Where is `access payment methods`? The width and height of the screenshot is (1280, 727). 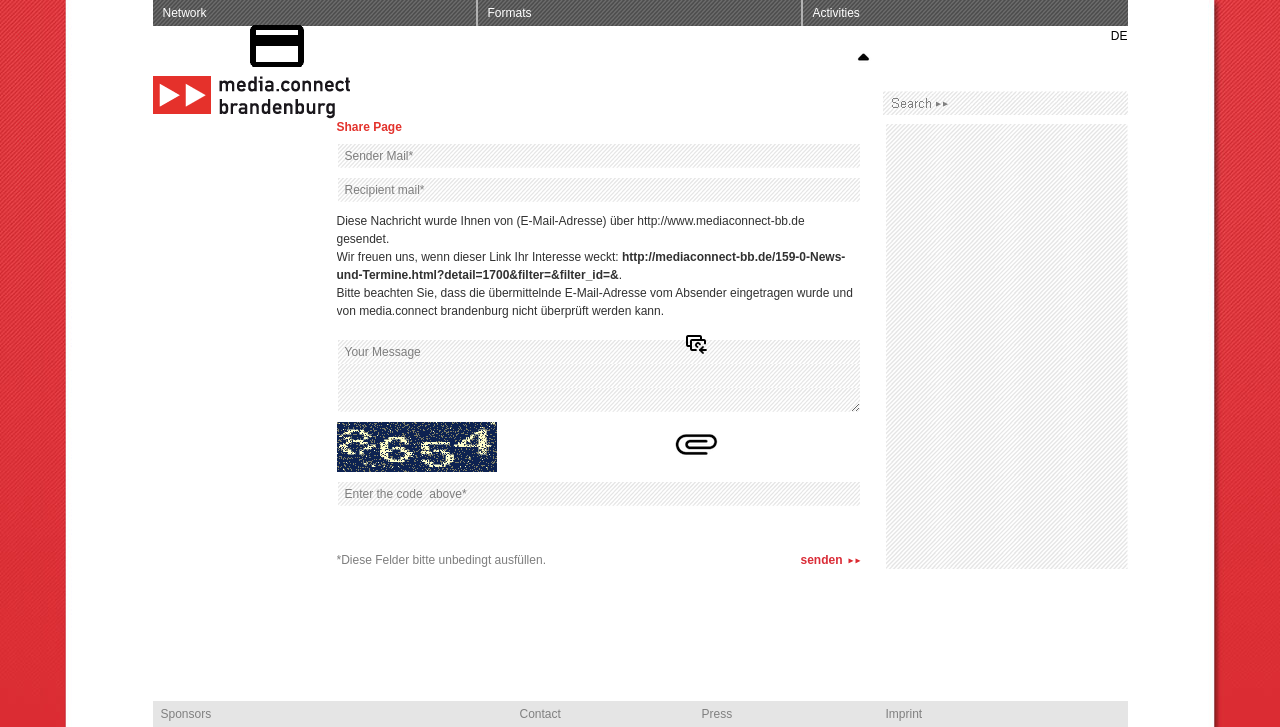 access payment methods is located at coordinates (277, 46).